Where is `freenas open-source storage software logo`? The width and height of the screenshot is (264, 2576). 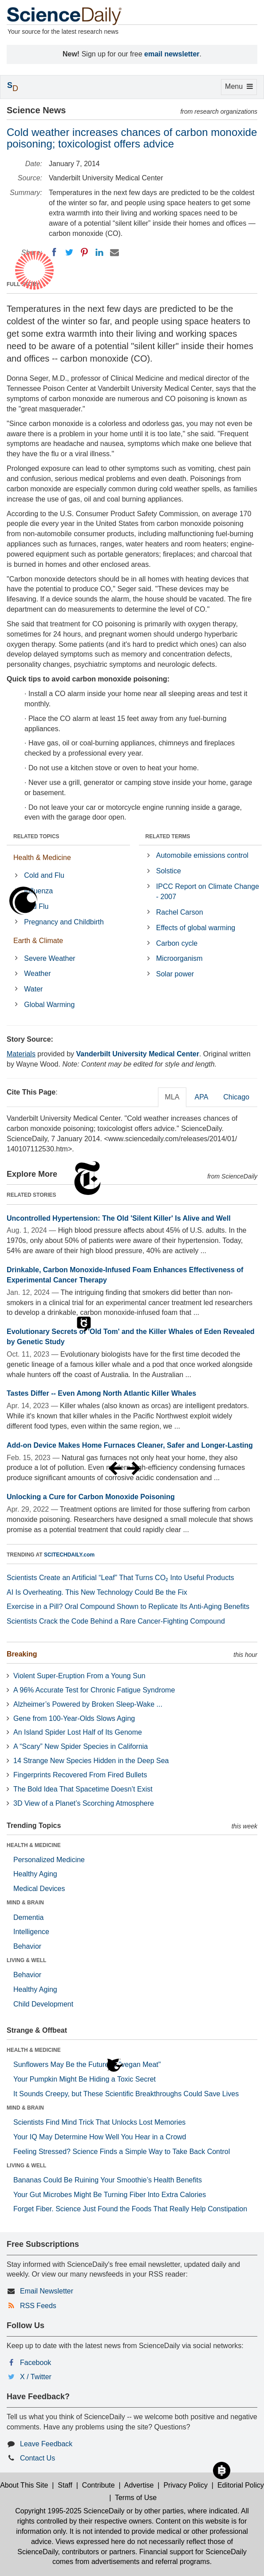 freenas open-source storage software logo is located at coordinates (115, 2065).